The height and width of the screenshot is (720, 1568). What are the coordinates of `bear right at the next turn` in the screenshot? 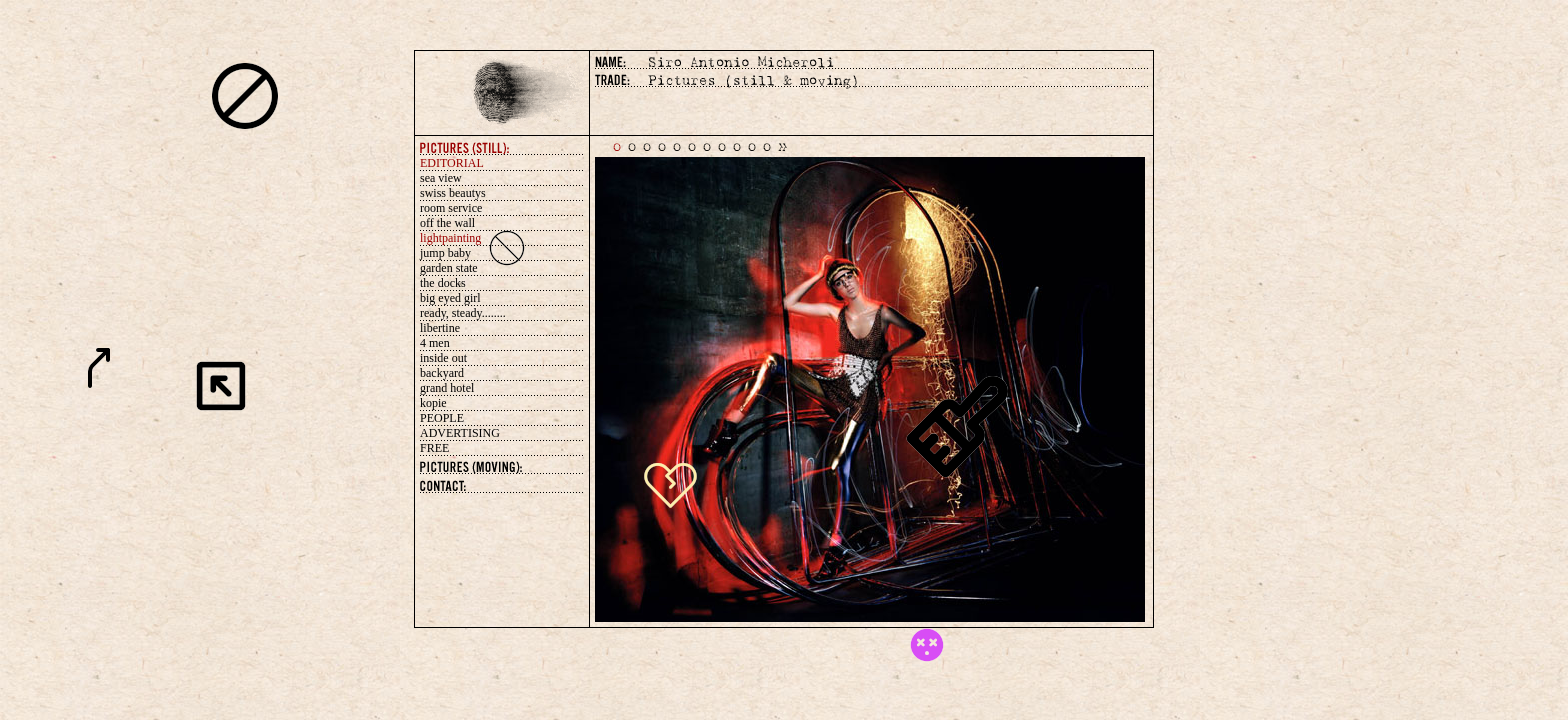 It's located at (98, 368).